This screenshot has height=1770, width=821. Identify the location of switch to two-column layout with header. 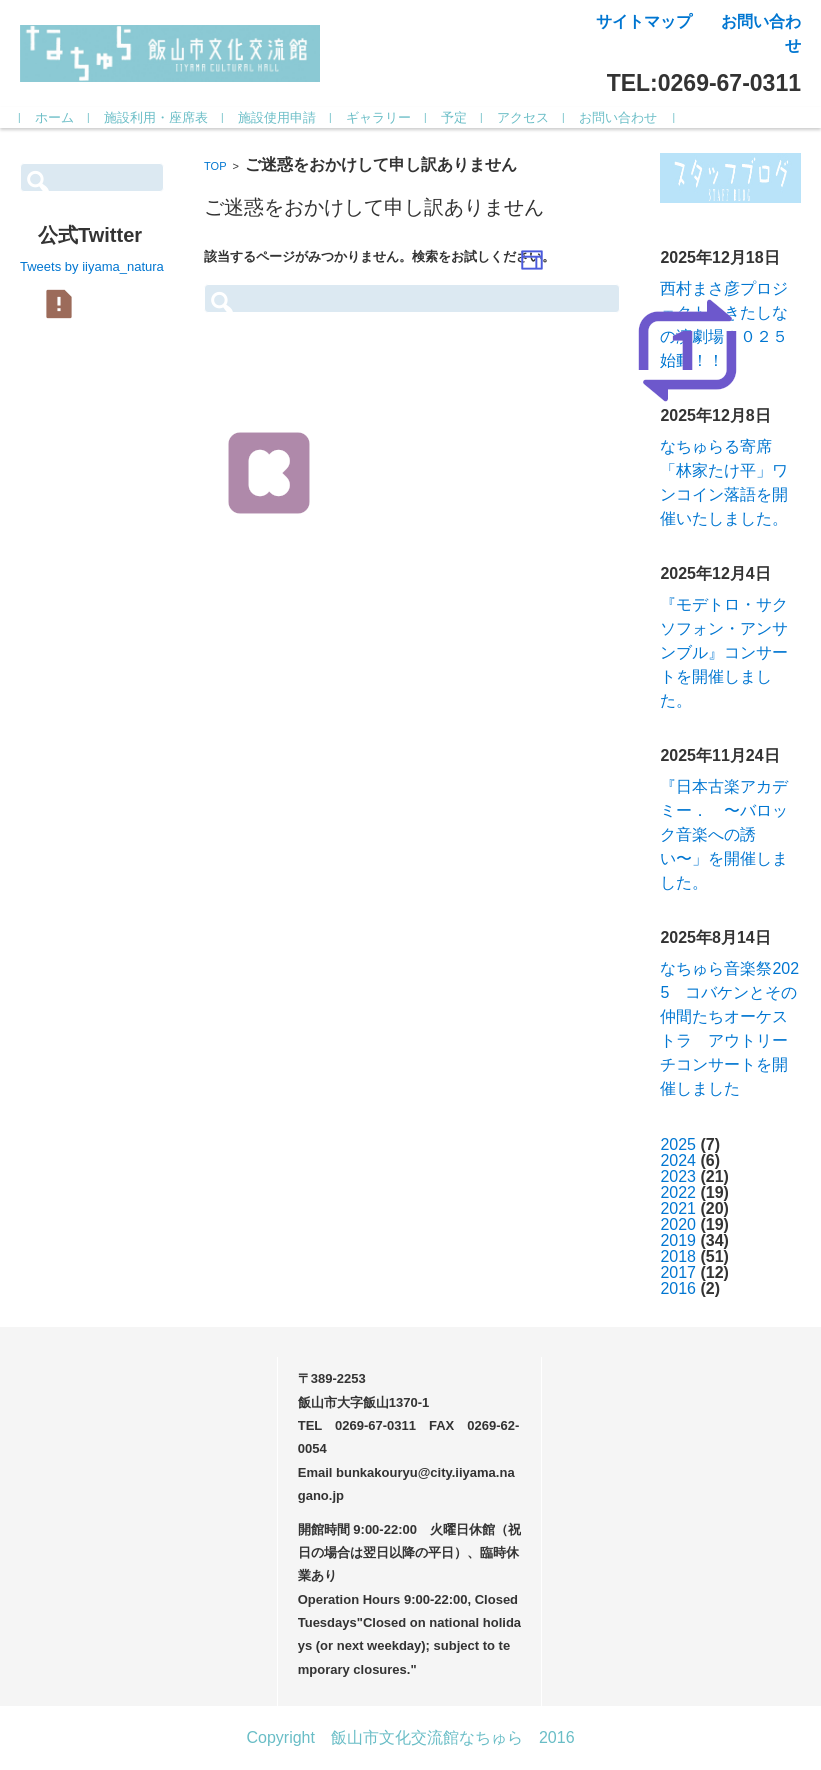
(532, 260).